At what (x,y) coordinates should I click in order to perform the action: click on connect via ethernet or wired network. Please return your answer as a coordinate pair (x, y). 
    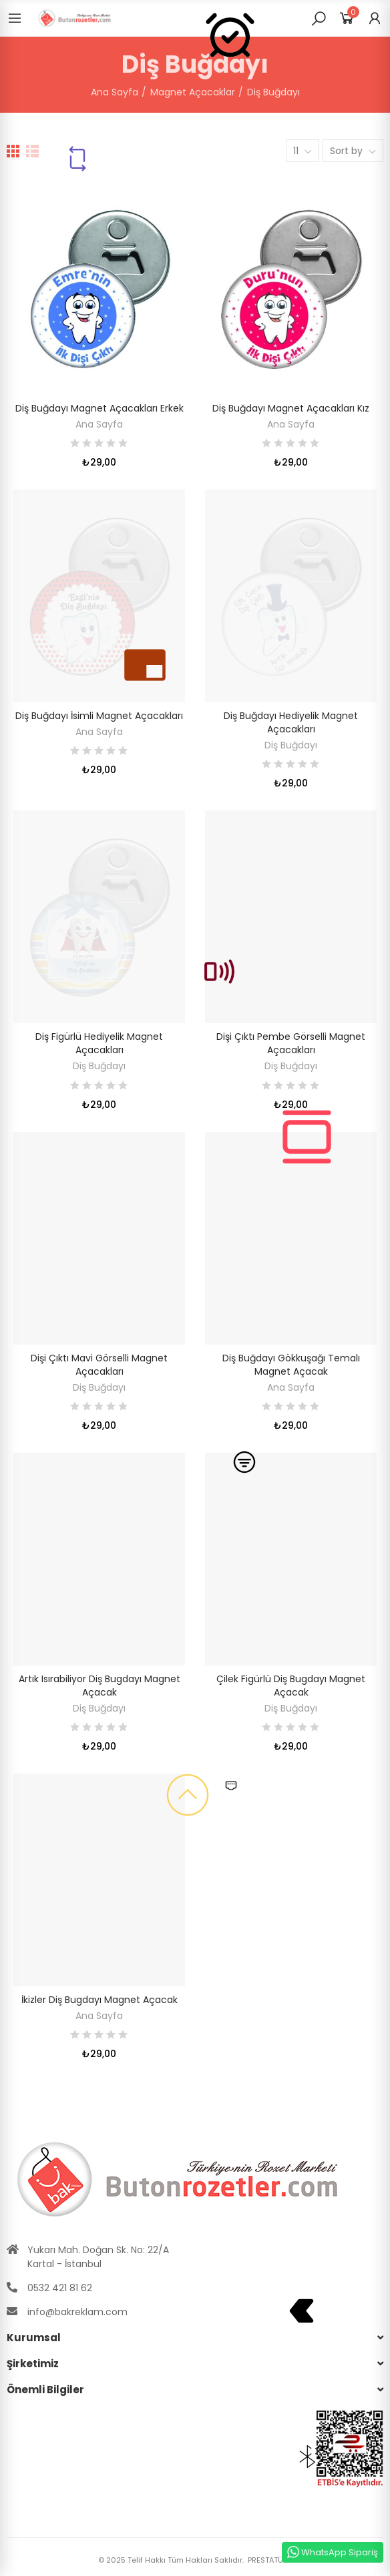
    Looking at the image, I should click on (231, 1786).